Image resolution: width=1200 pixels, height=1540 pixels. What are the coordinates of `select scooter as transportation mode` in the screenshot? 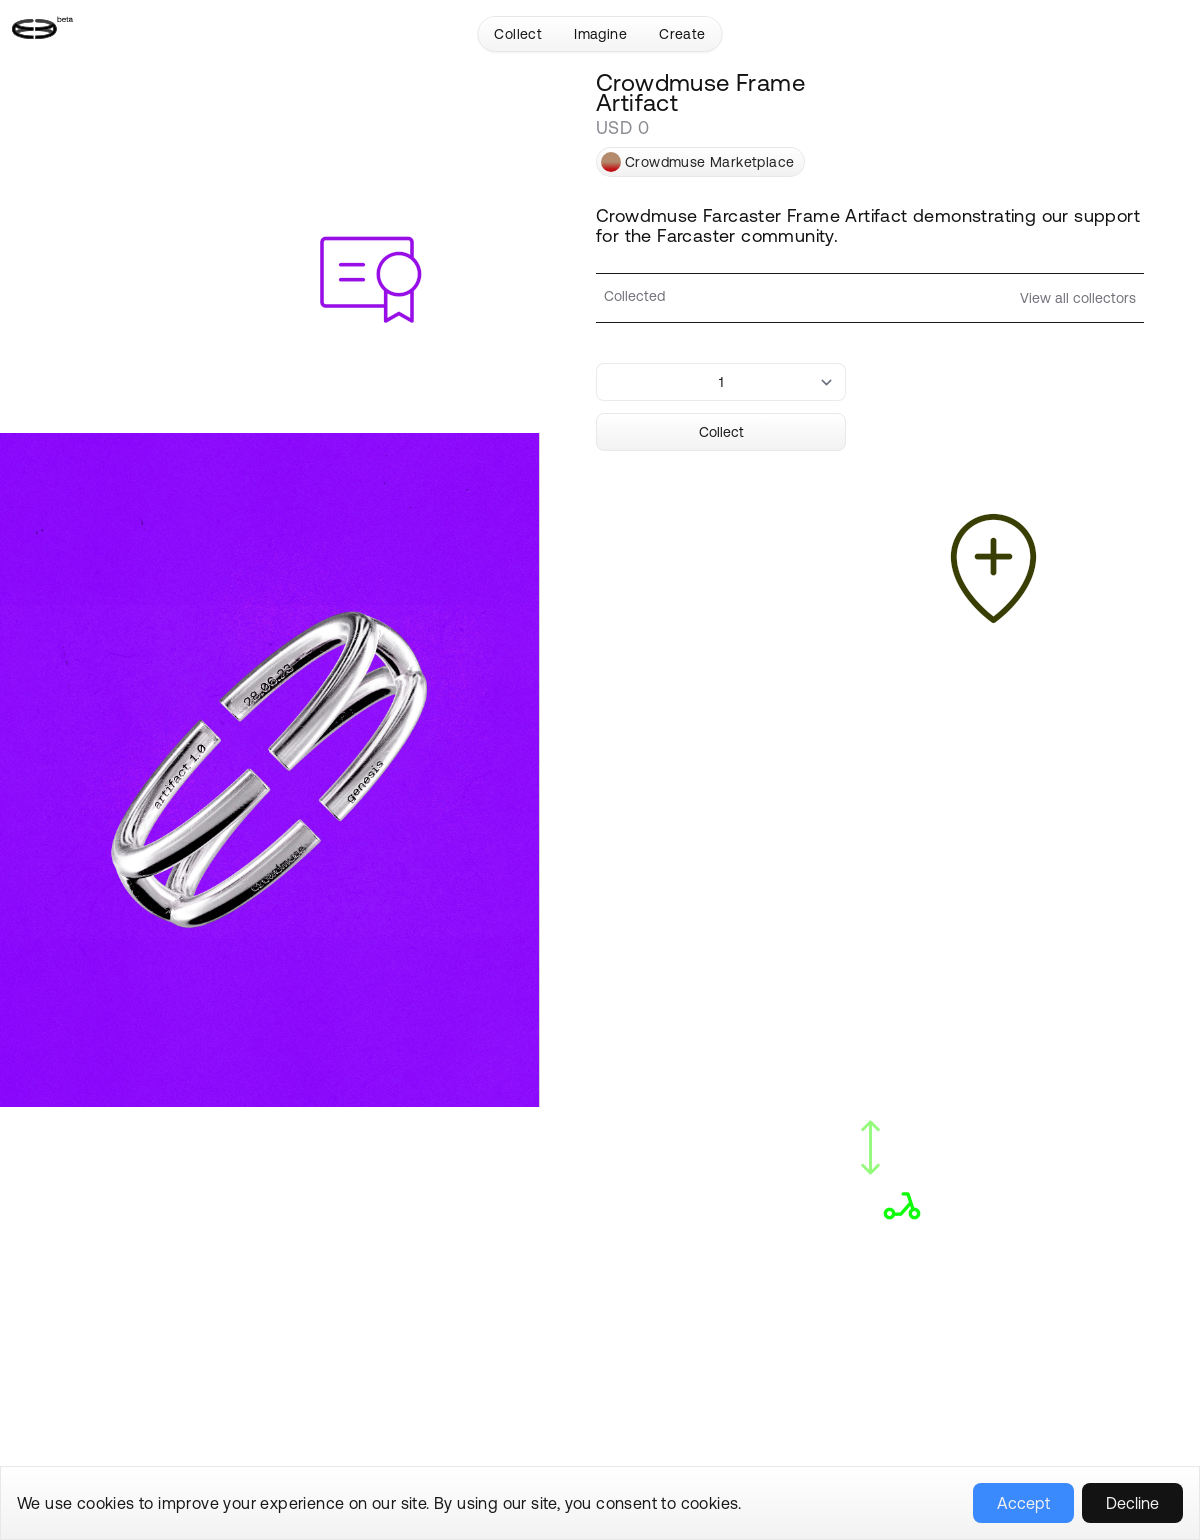 It's located at (902, 1207).